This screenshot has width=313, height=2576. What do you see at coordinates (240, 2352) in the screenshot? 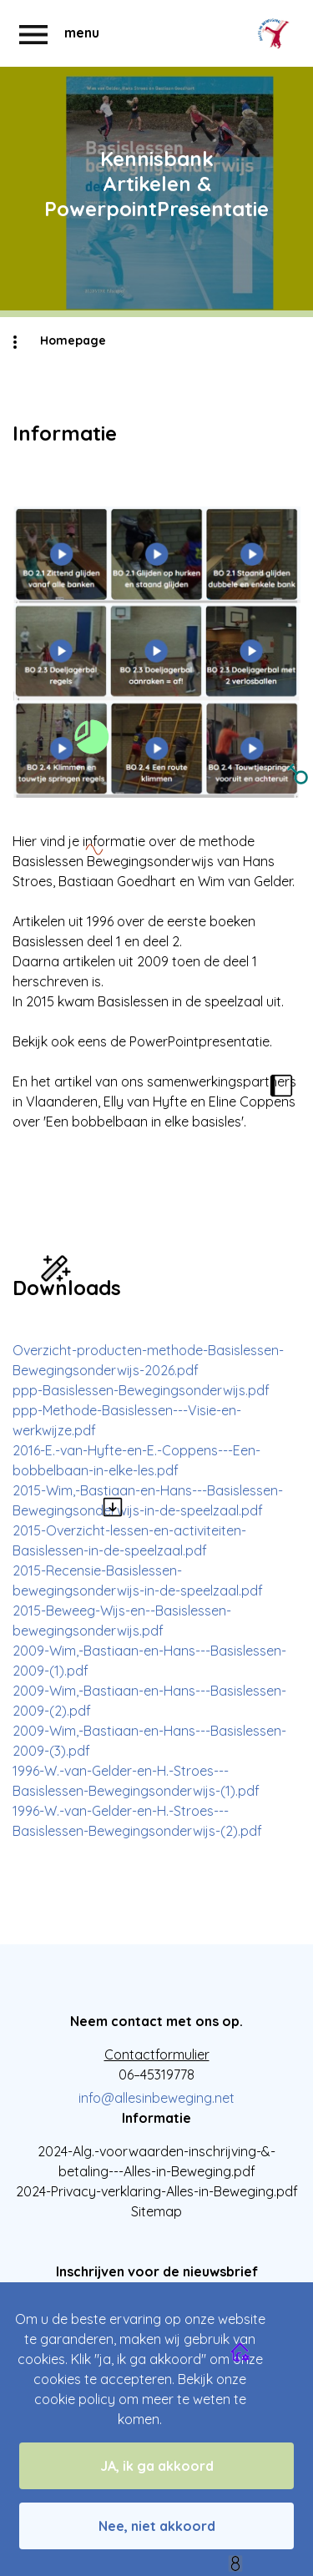
I see `access home settings` at bounding box center [240, 2352].